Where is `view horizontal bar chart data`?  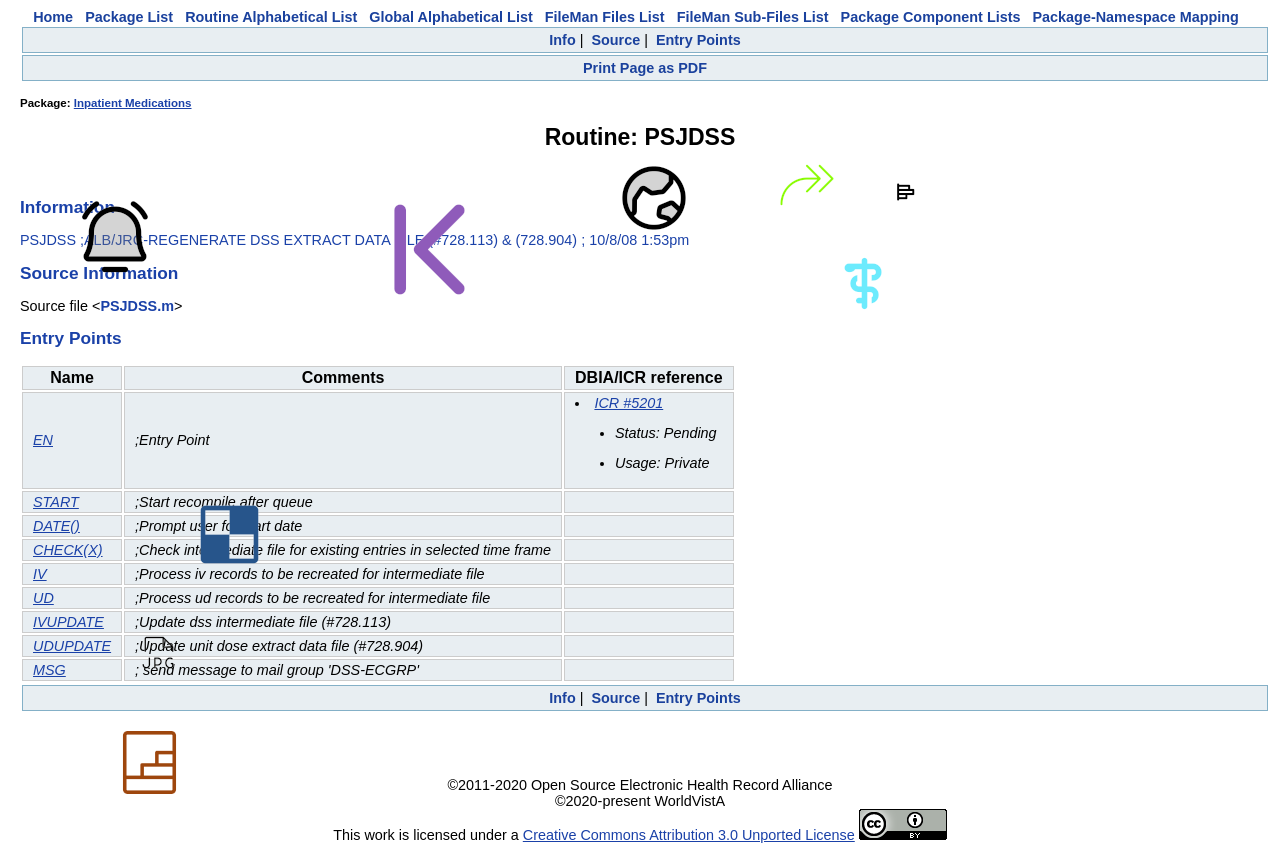
view horizontal bar chart data is located at coordinates (905, 192).